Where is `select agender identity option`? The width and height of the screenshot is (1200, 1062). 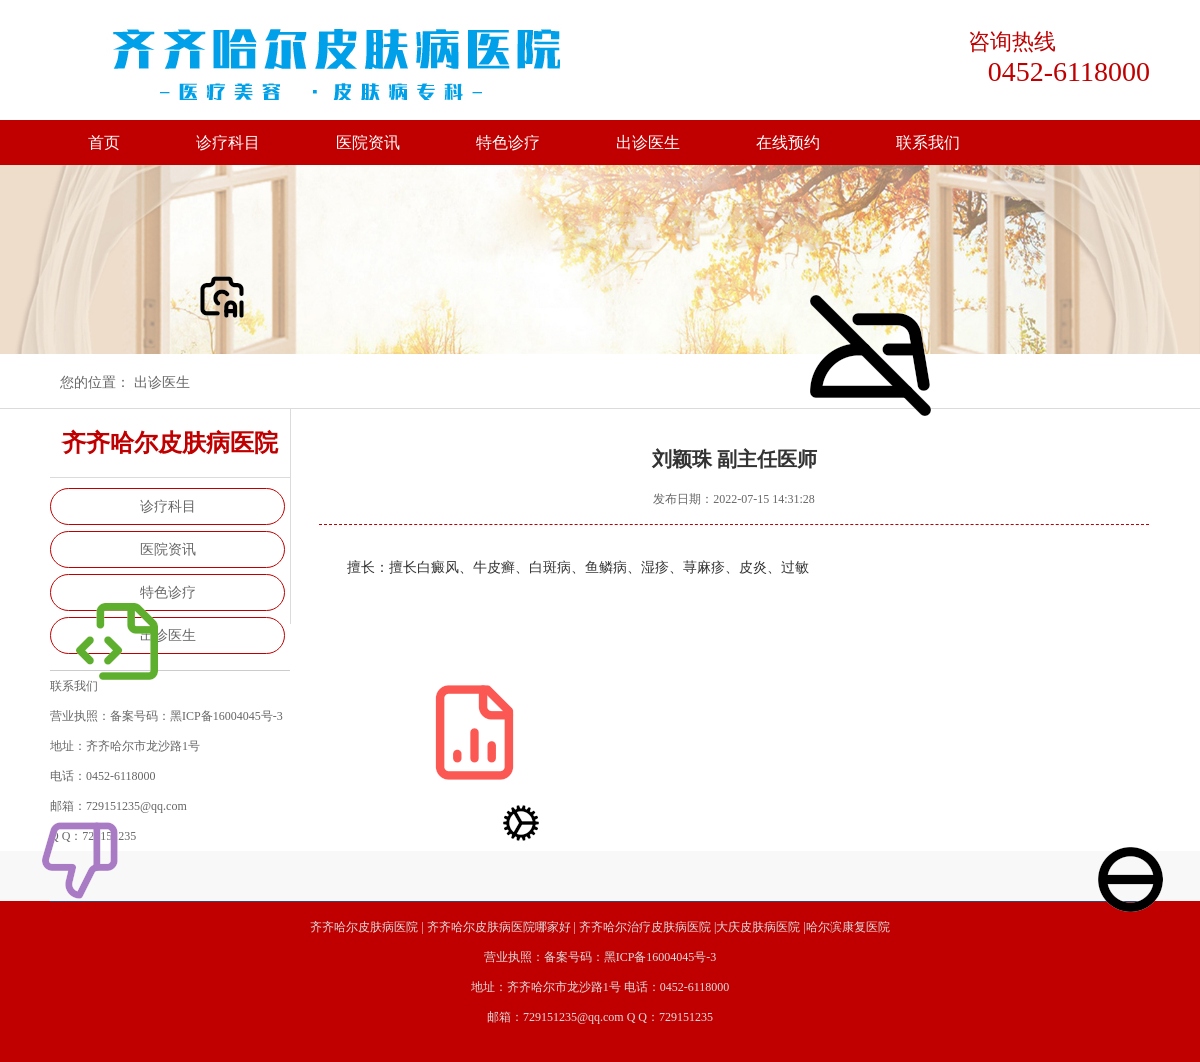 select agender identity option is located at coordinates (1130, 879).